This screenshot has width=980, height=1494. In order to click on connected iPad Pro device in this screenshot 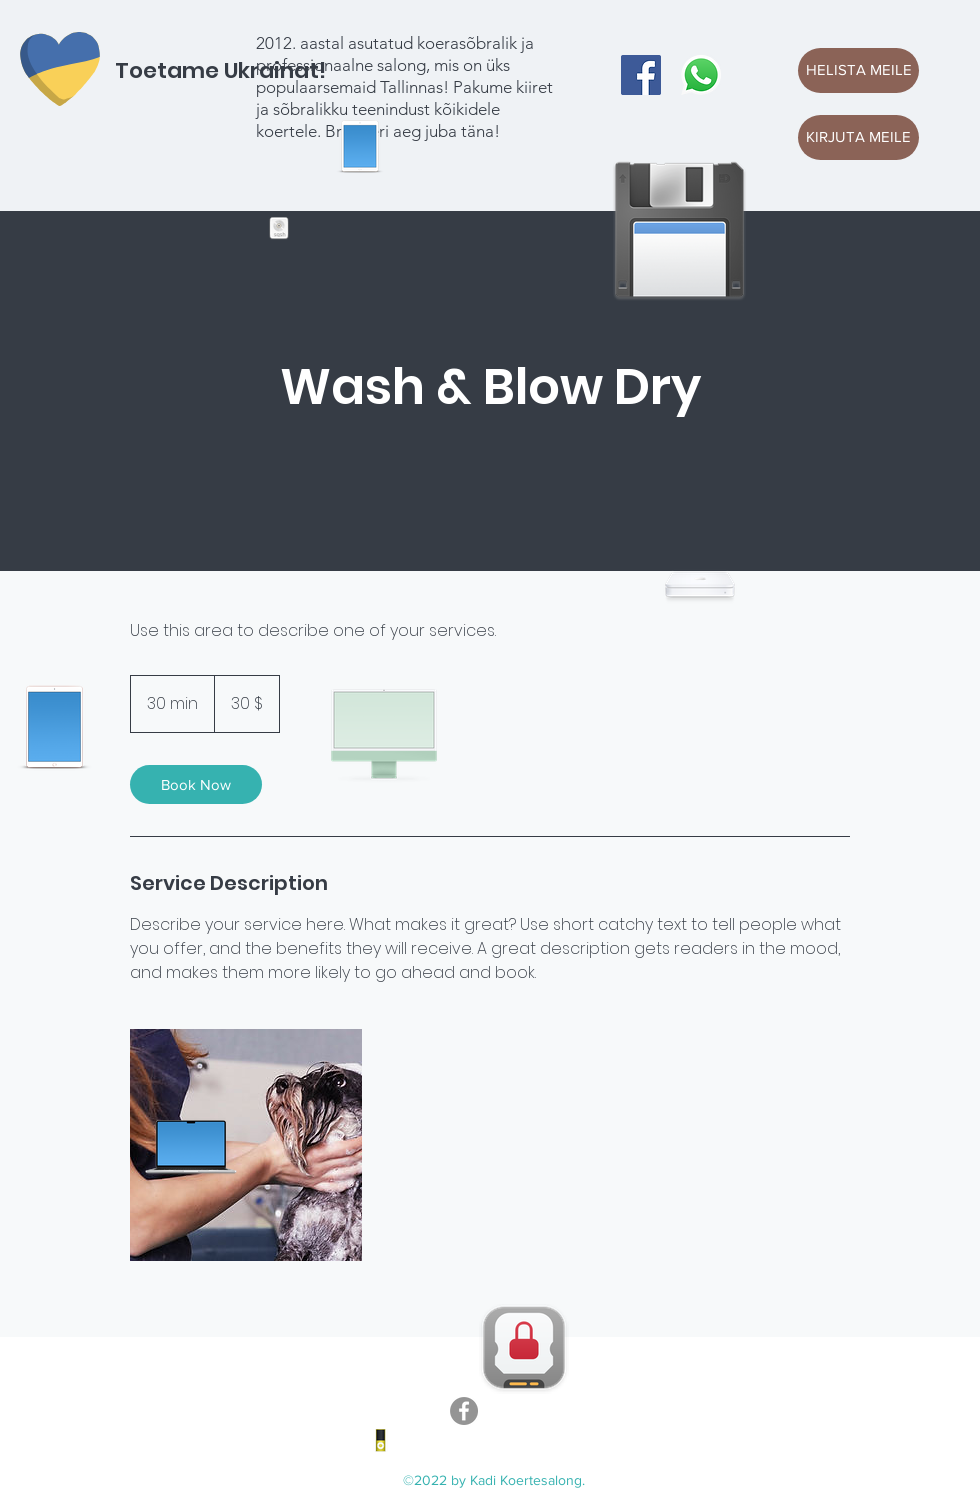, I will do `click(54, 727)`.